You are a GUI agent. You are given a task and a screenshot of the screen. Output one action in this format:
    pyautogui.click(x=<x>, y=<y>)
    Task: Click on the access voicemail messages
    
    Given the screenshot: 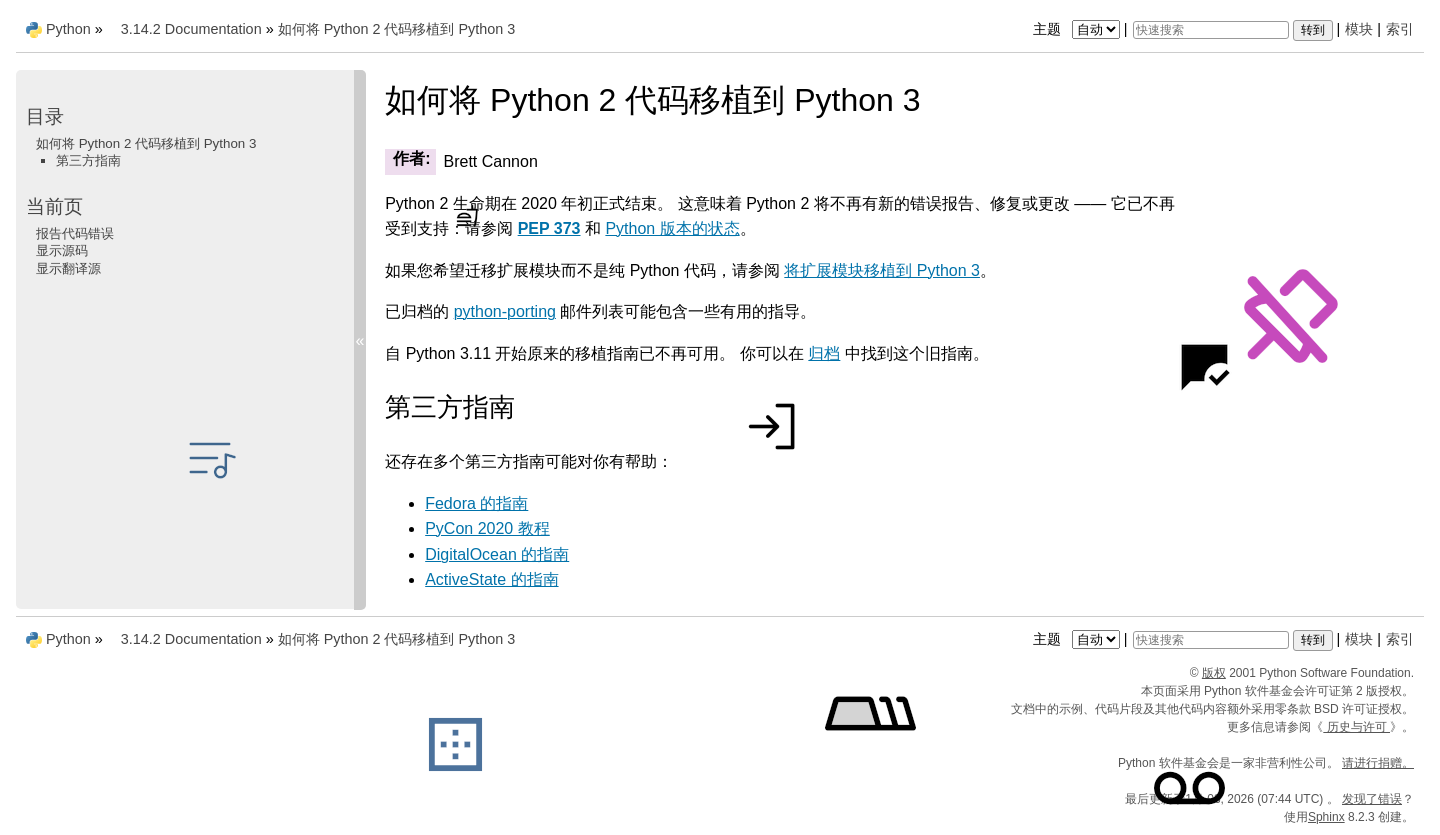 What is the action you would take?
    pyautogui.click(x=1189, y=789)
    